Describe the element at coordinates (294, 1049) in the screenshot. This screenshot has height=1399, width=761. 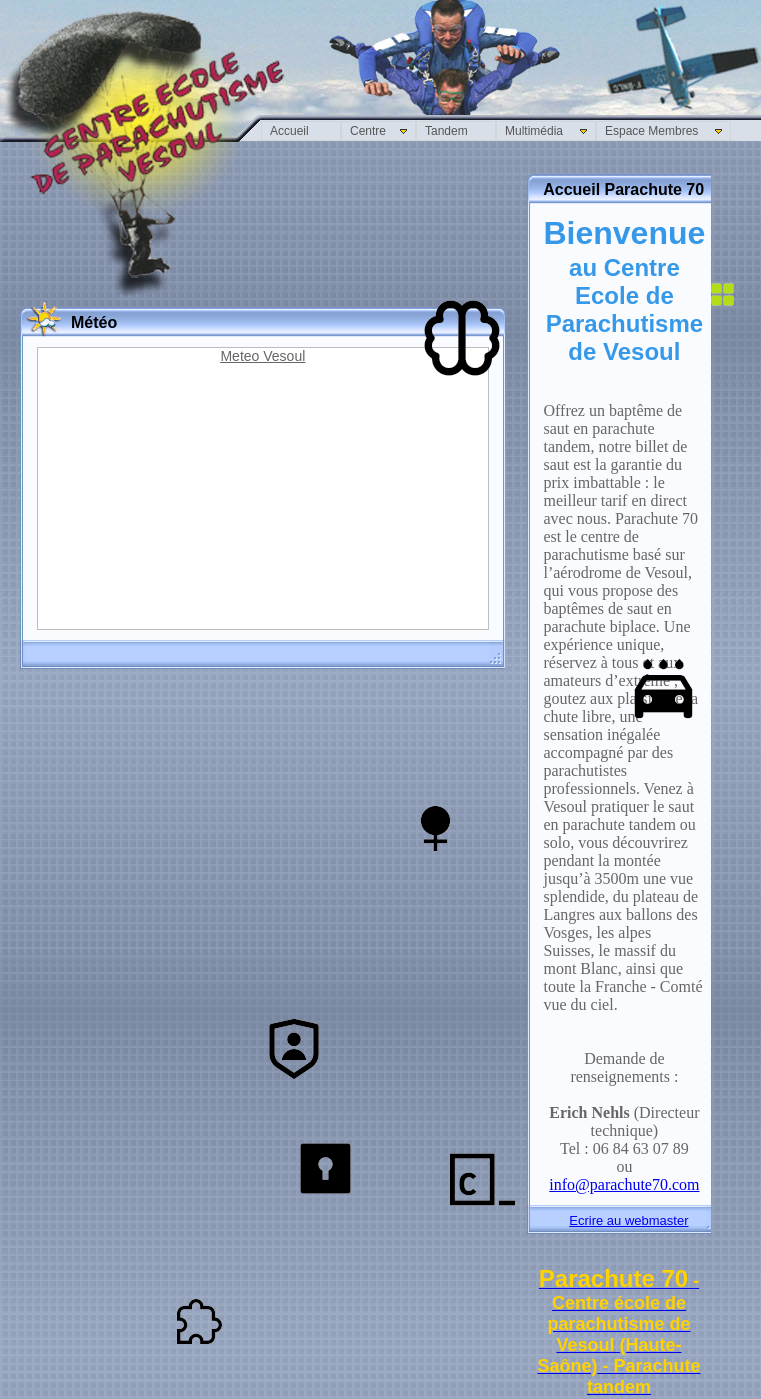
I see `access user privacy and security settings` at that location.